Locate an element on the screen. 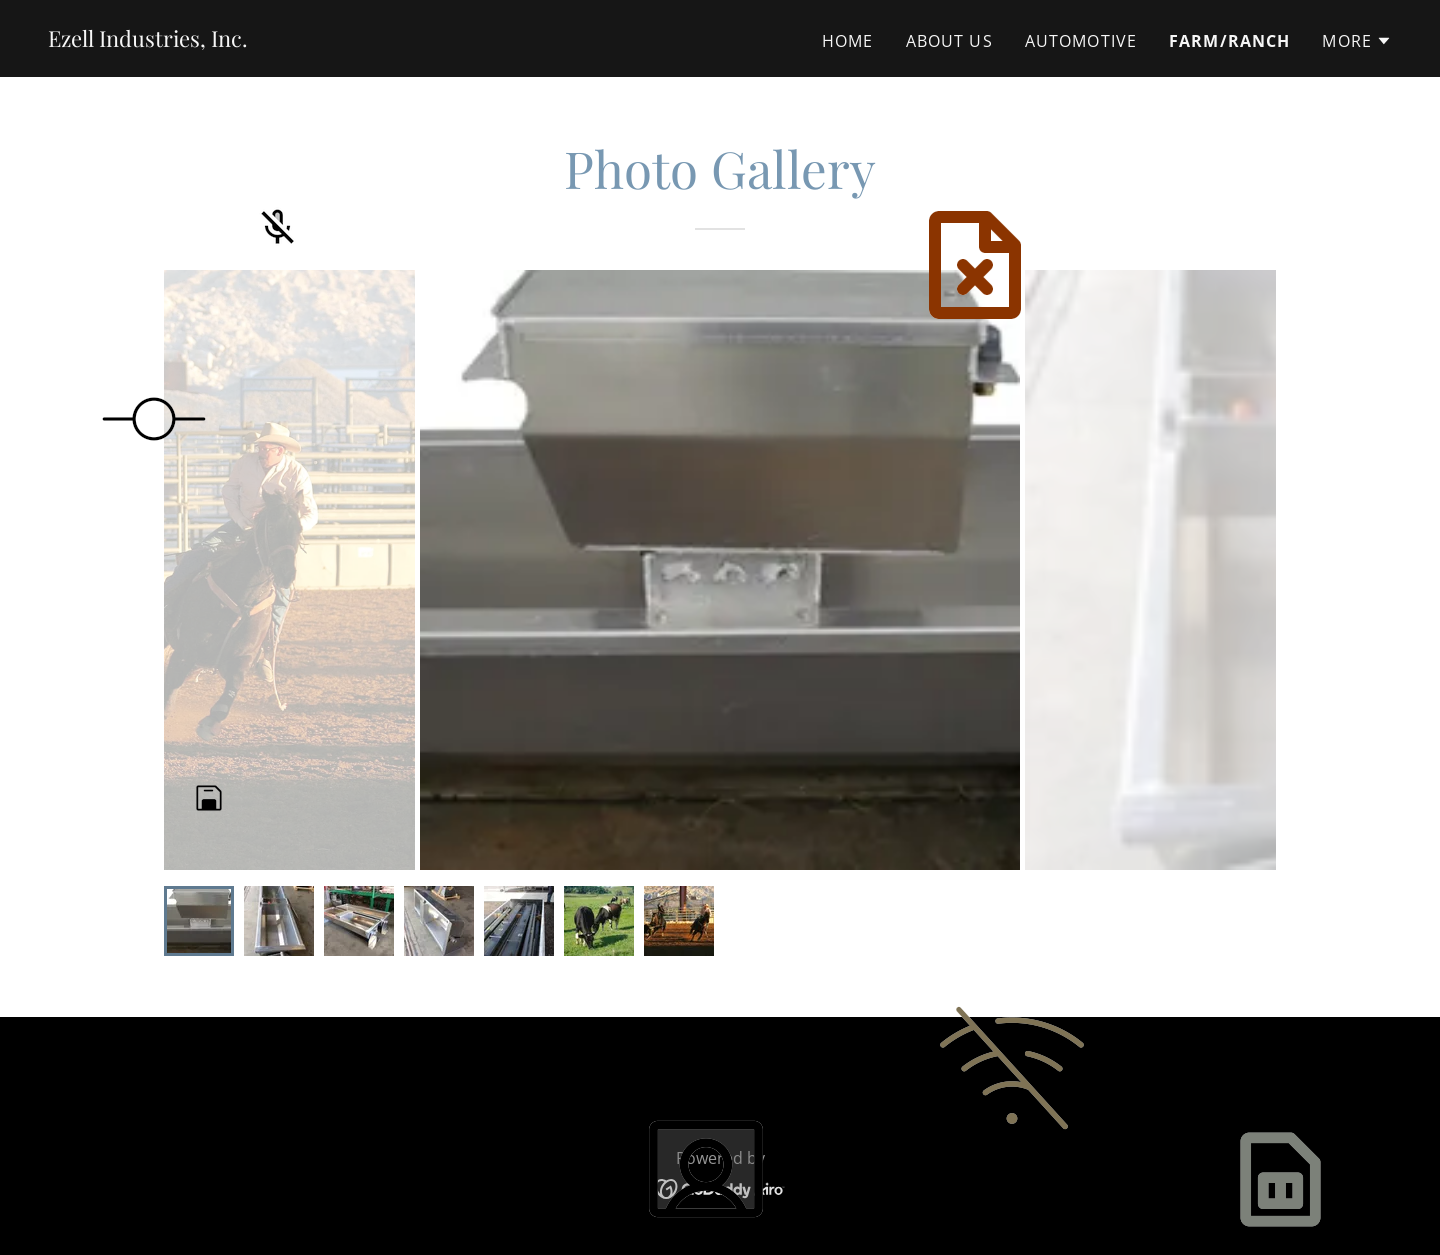 The height and width of the screenshot is (1255, 1440). view user profile card is located at coordinates (706, 1169).